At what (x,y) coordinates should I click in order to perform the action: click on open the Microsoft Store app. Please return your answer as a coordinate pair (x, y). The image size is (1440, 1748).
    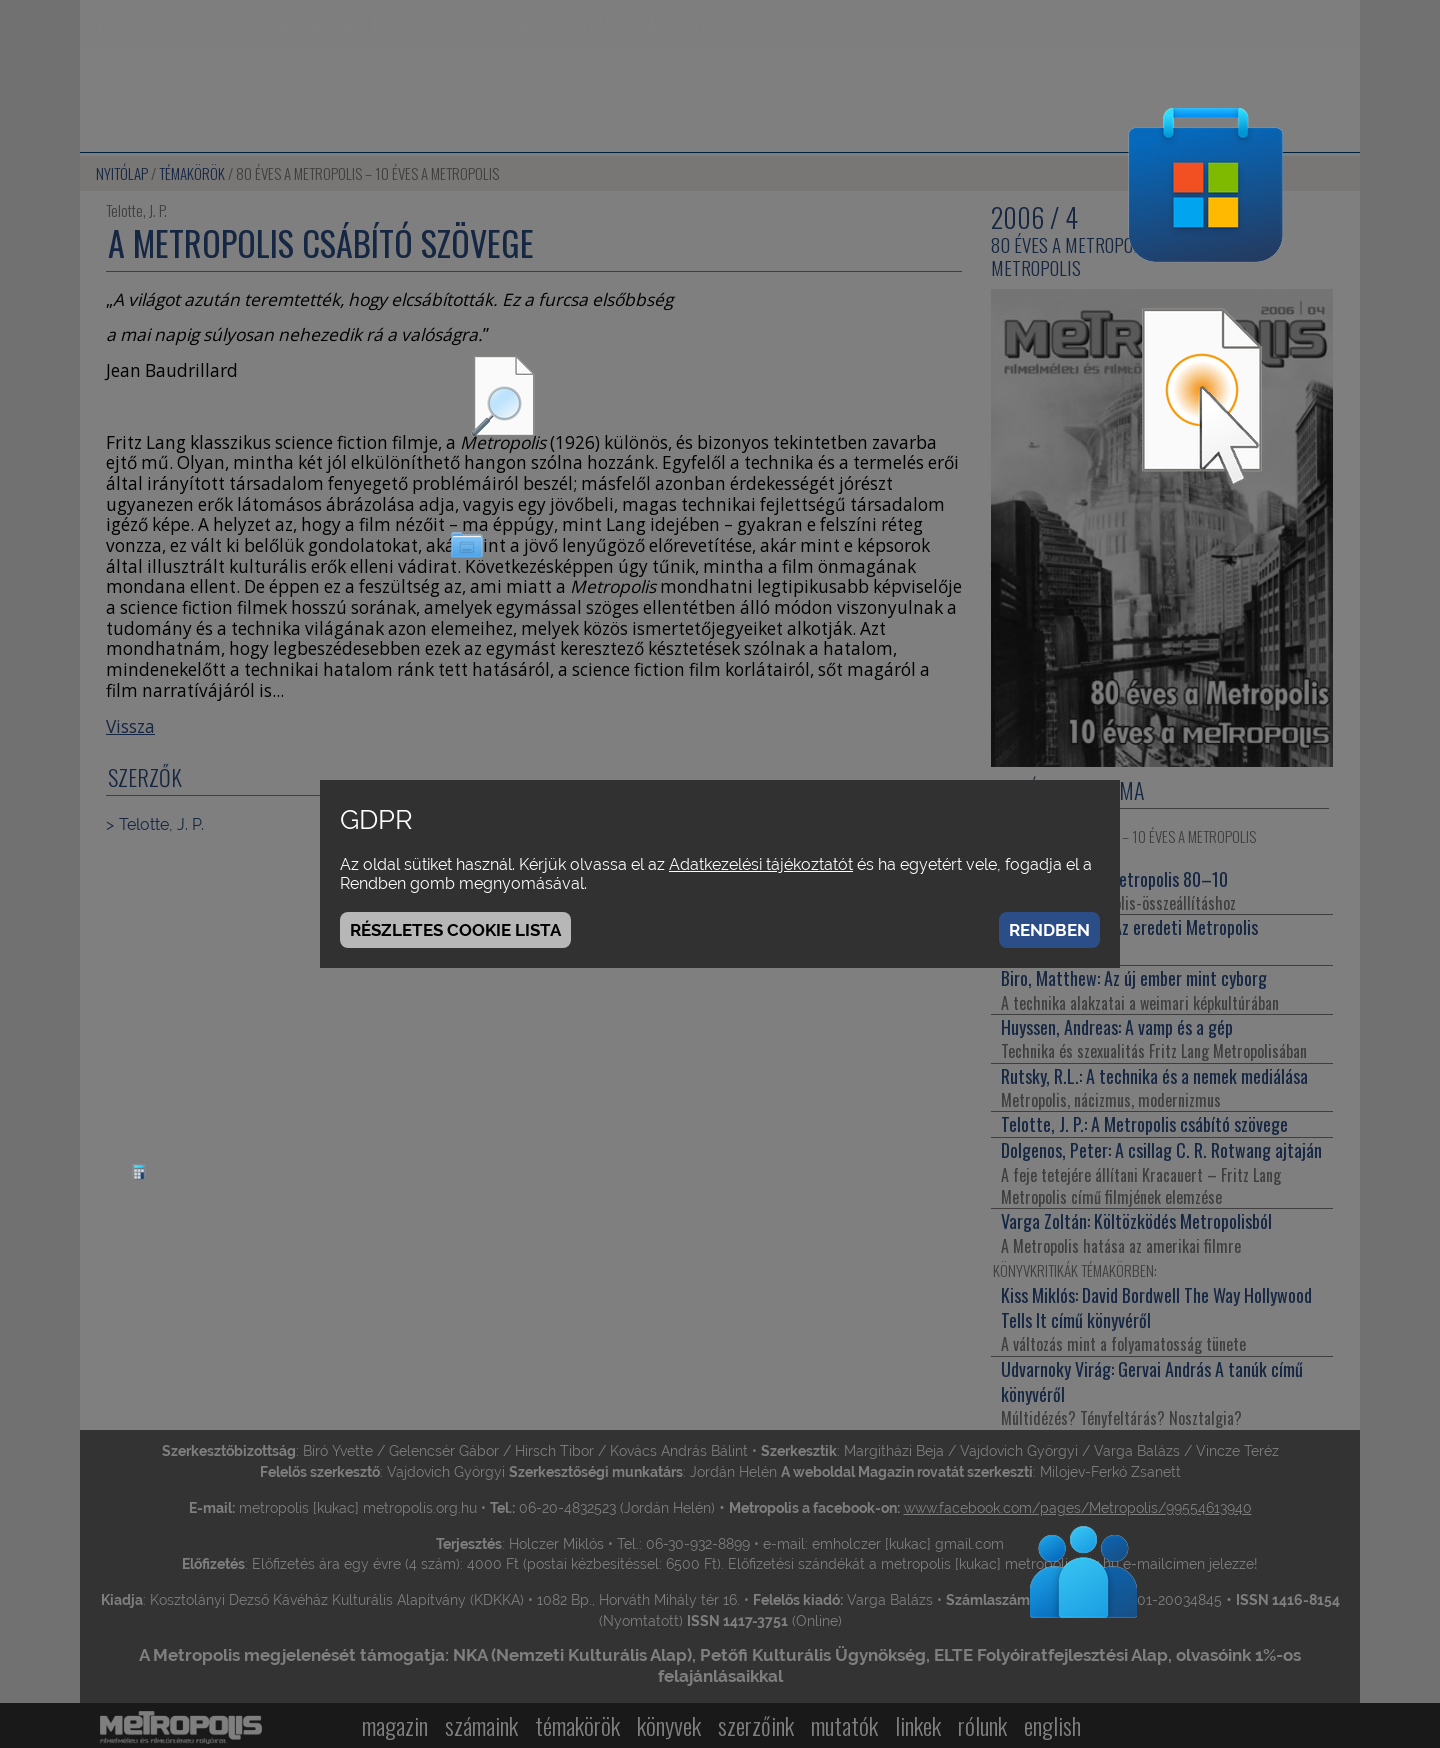
    Looking at the image, I should click on (1205, 187).